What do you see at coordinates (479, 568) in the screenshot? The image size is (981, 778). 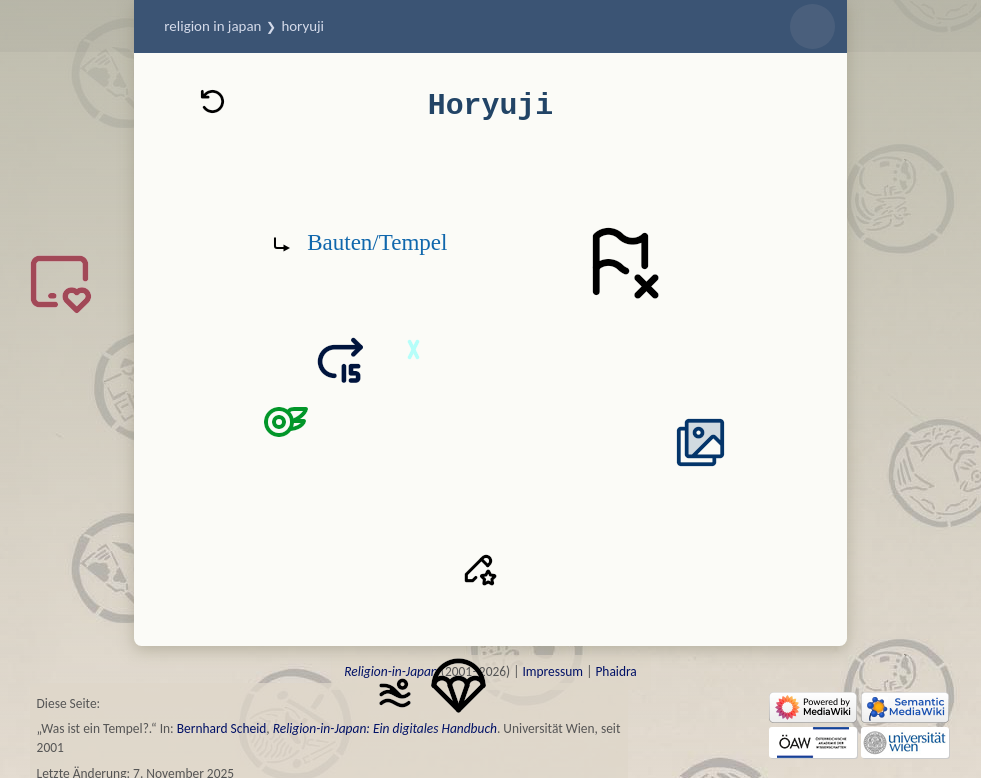 I see `rate or review your edits` at bounding box center [479, 568].